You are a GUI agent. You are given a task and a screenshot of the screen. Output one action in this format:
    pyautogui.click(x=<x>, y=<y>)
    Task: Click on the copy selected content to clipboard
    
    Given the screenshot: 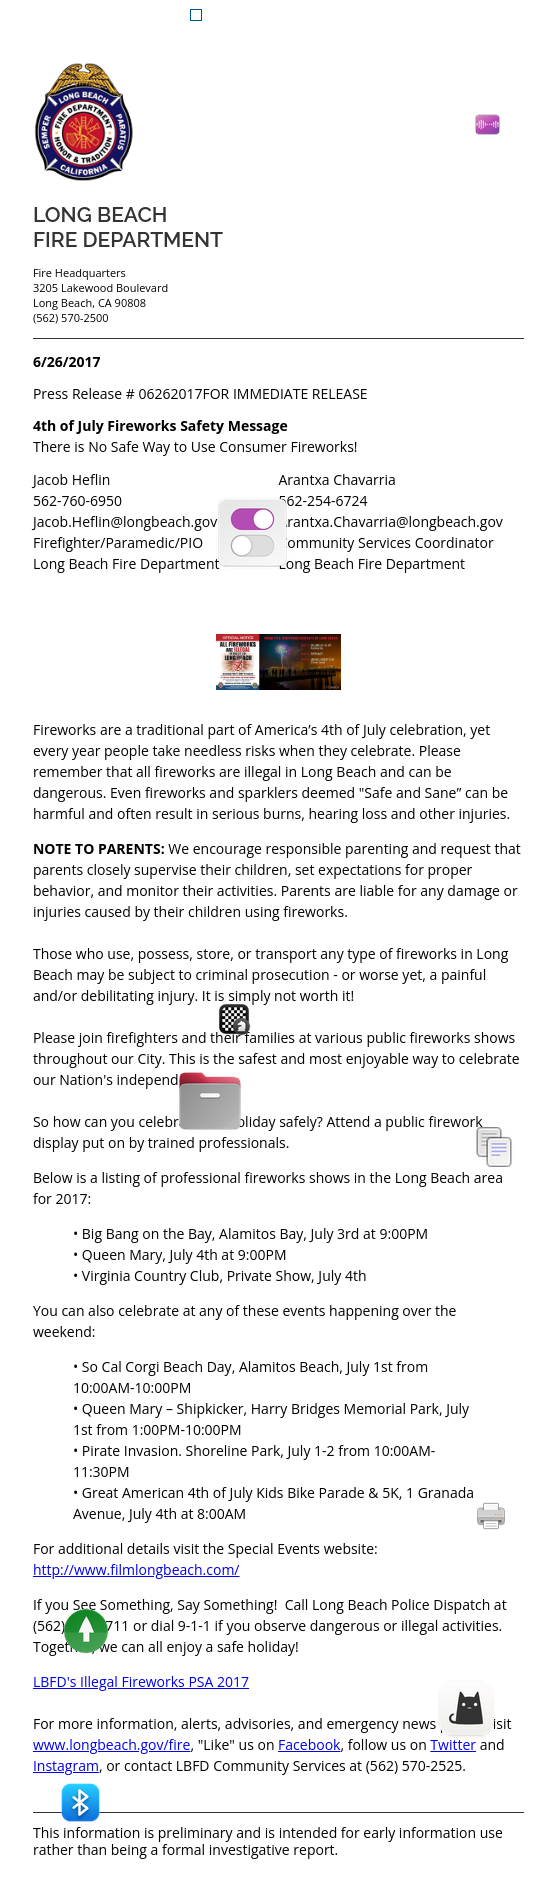 What is the action you would take?
    pyautogui.click(x=494, y=1147)
    